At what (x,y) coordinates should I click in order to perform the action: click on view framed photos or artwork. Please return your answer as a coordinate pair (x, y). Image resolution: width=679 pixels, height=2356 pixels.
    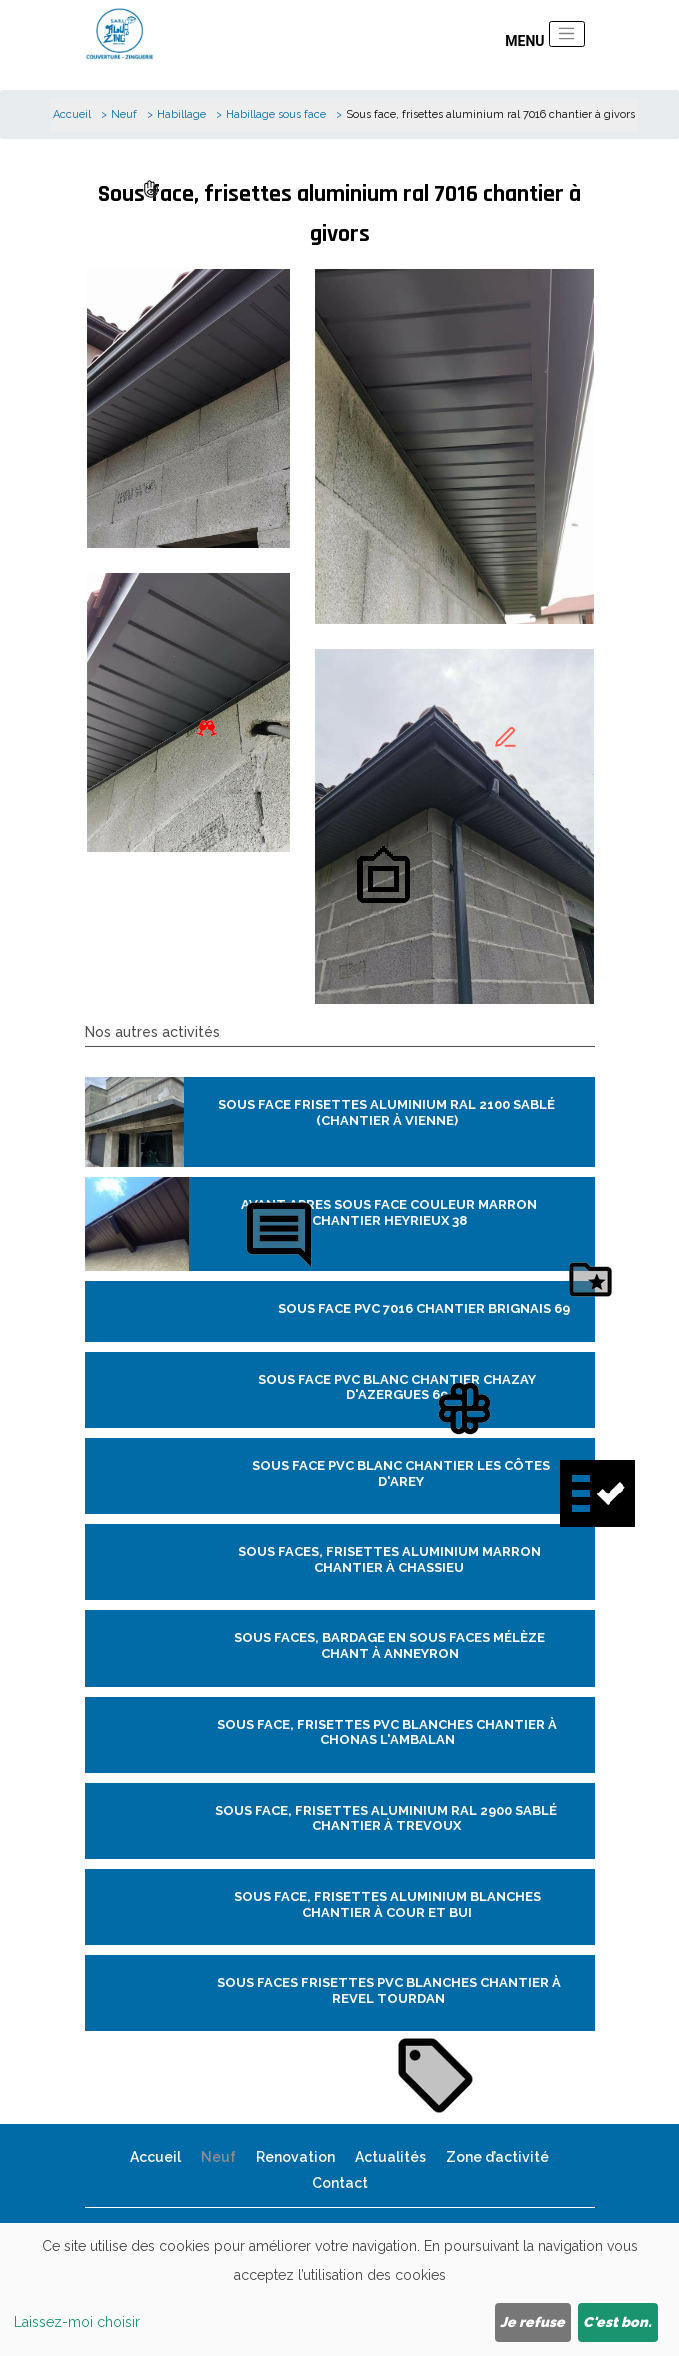
    Looking at the image, I should click on (383, 876).